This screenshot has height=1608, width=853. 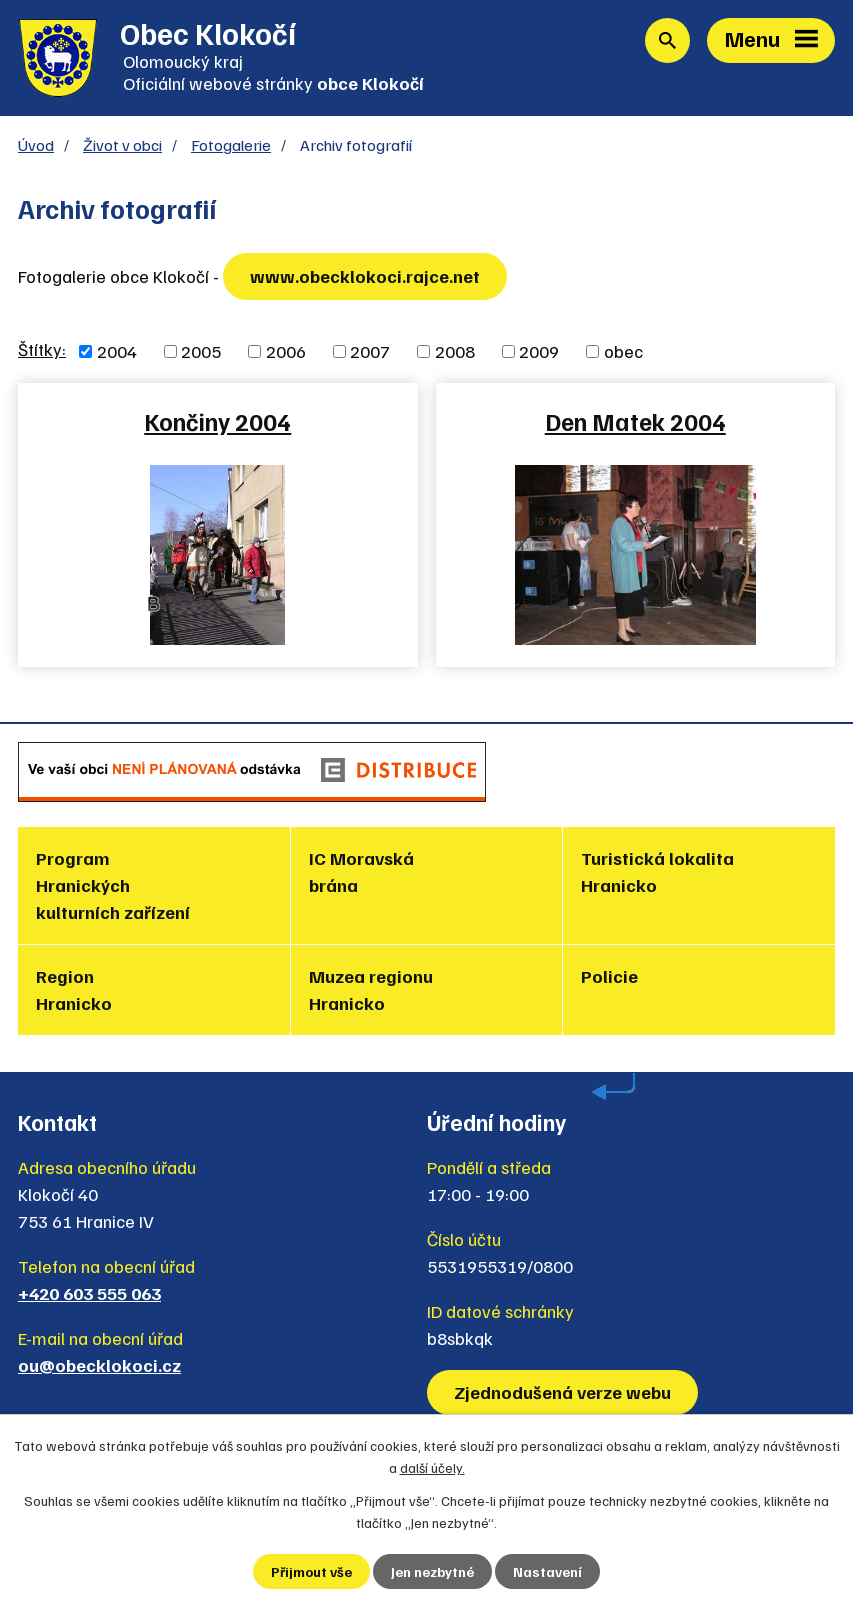 I want to click on reply to this email, so click(x=613, y=1083).